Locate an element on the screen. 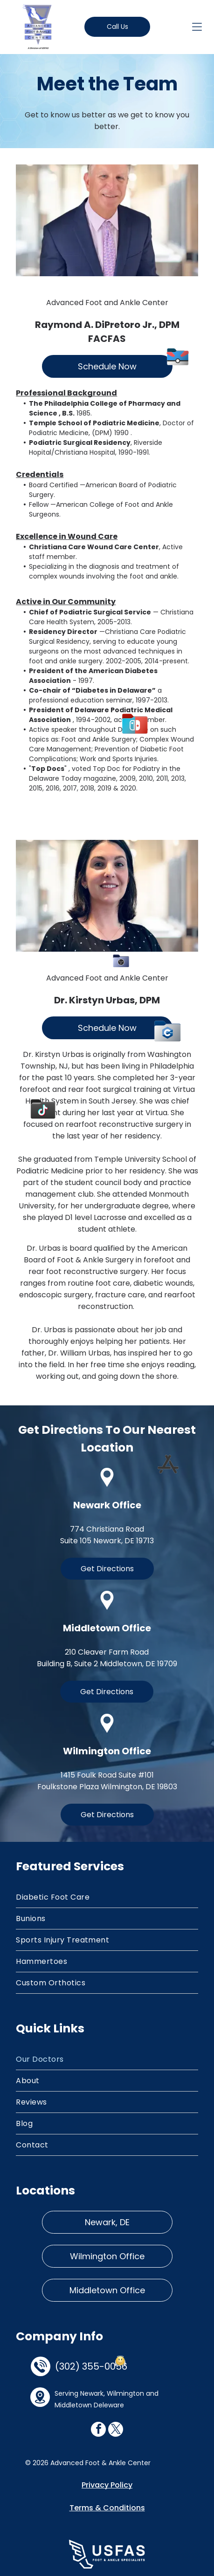 The image size is (214, 2576). open folder containing TikTok downloads is located at coordinates (43, 1110).